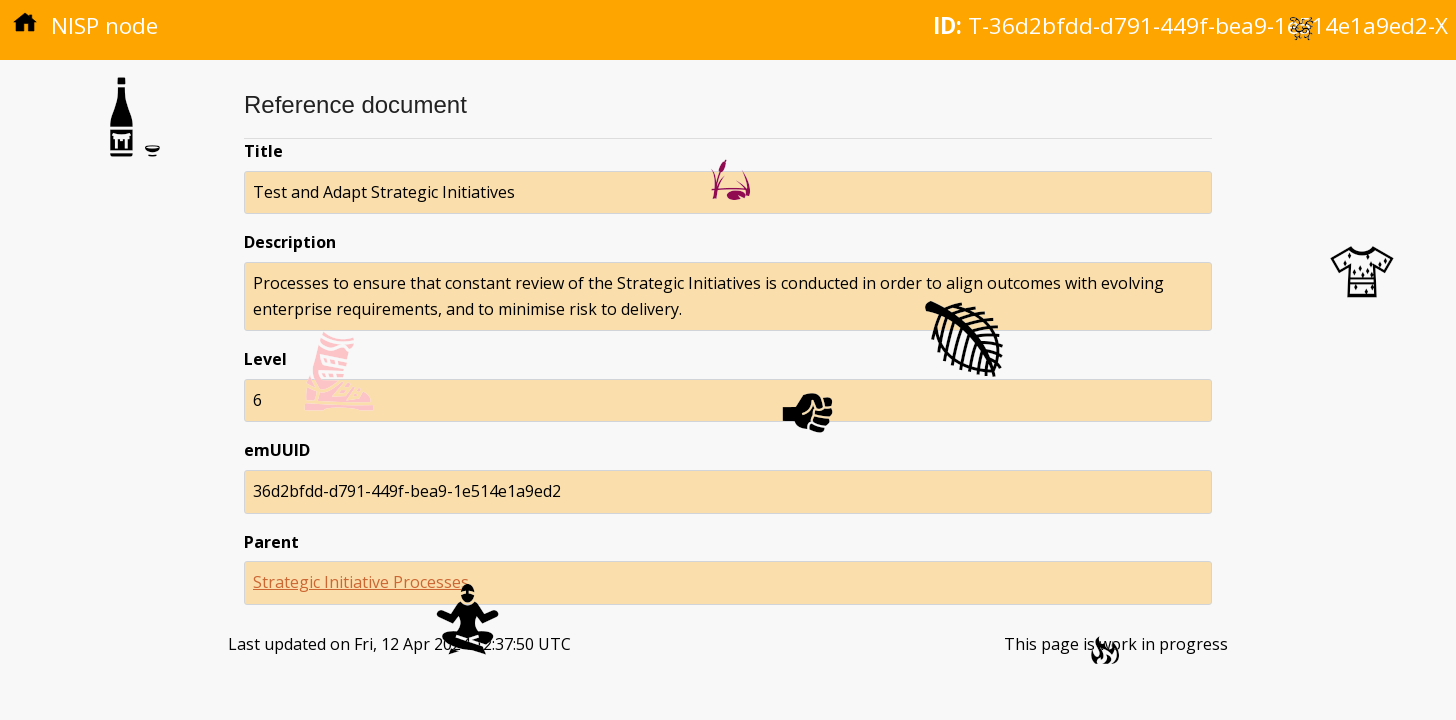 The height and width of the screenshot is (720, 1456). I want to click on indicates swamp or wetland terrain type, so click(730, 179).